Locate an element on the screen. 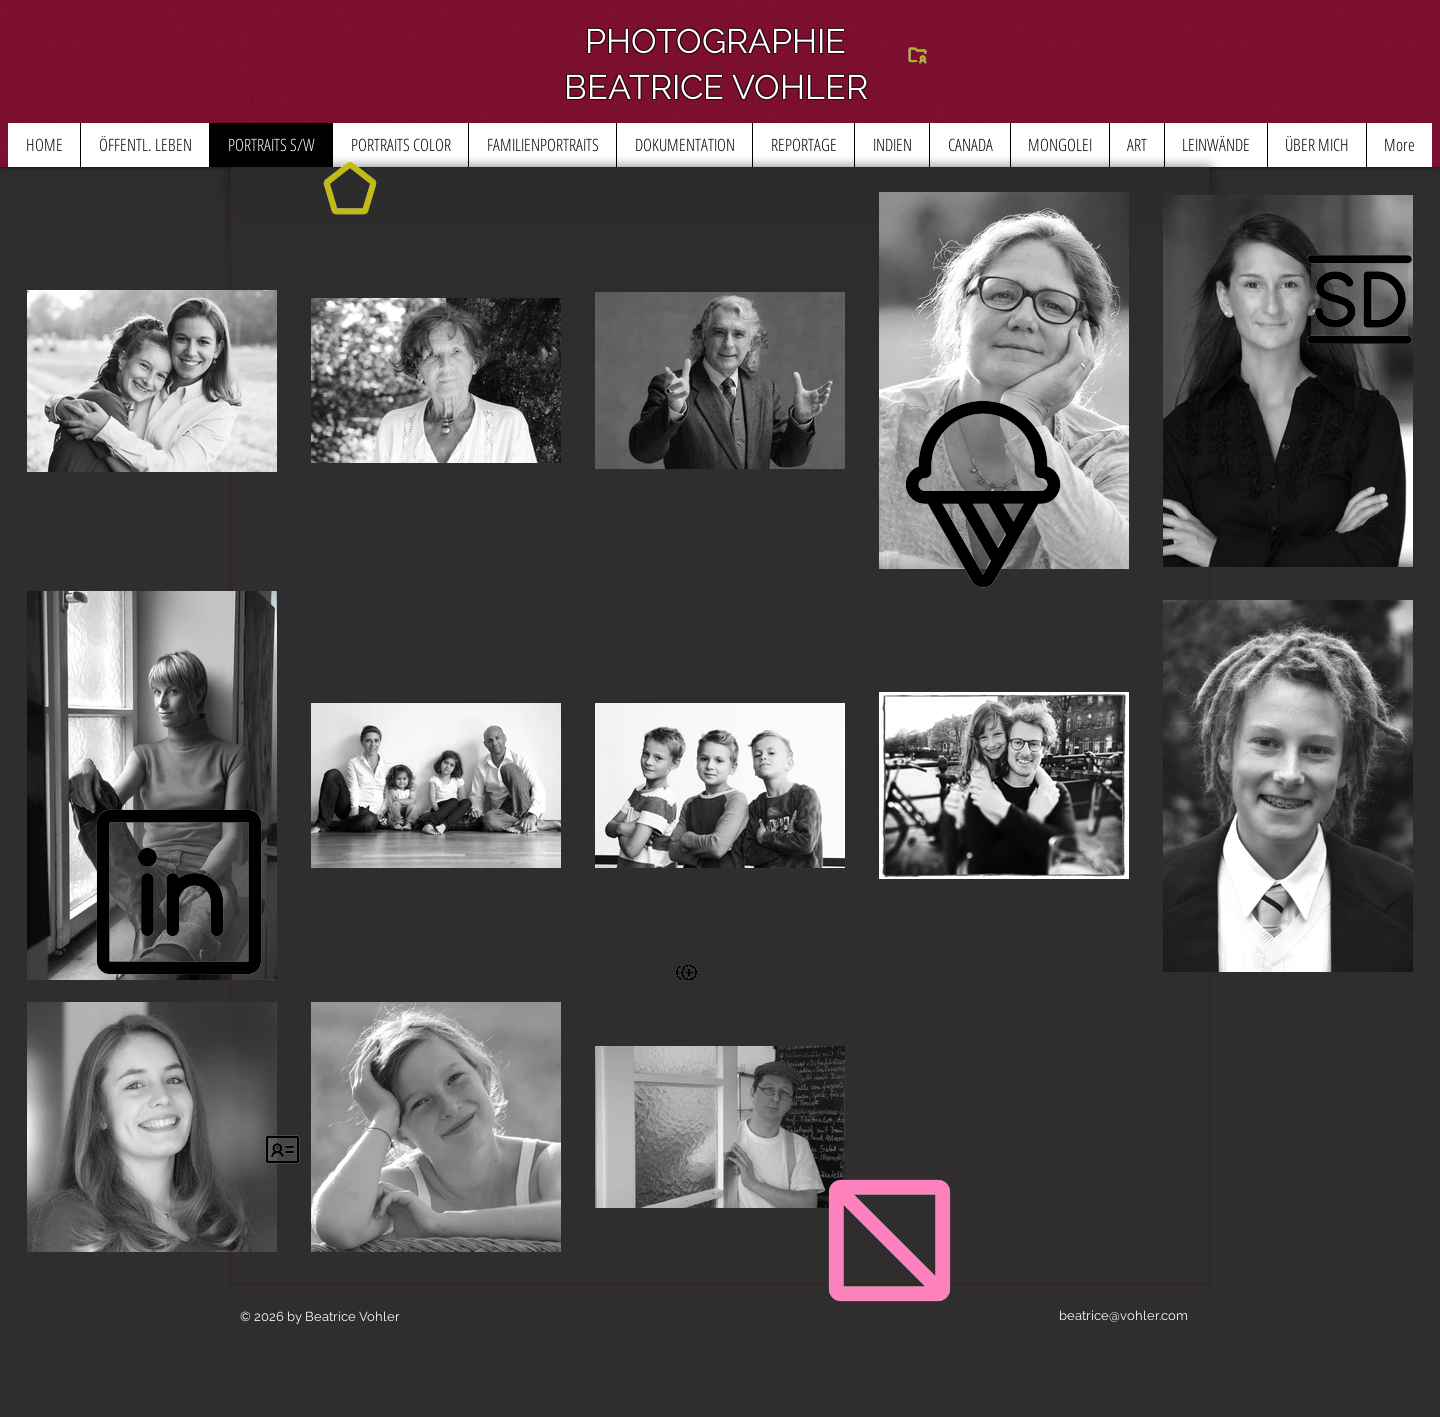 The height and width of the screenshot is (1417, 1440). indicates standard definition video quality is located at coordinates (1359, 299).